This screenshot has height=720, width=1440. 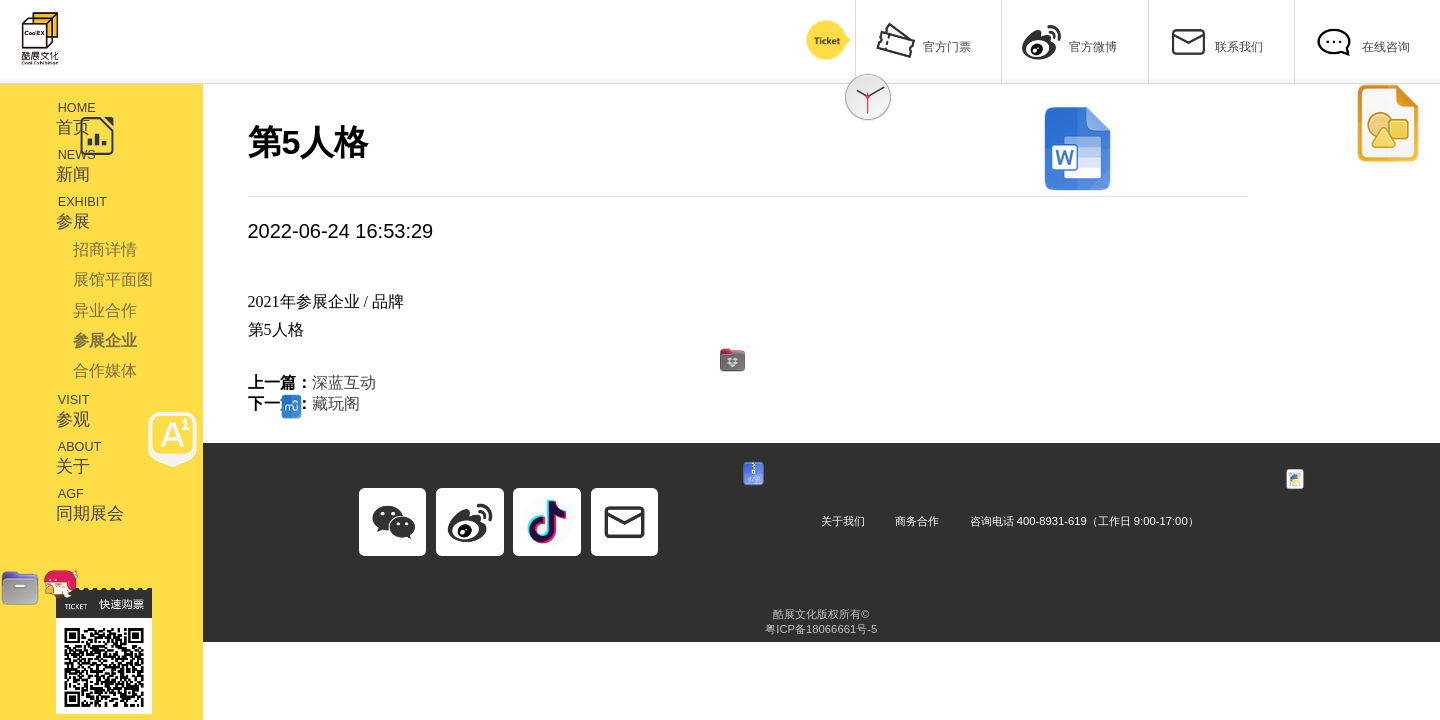 What do you see at coordinates (732, 359) in the screenshot?
I see `open your dropbox folder` at bounding box center [732, 359].